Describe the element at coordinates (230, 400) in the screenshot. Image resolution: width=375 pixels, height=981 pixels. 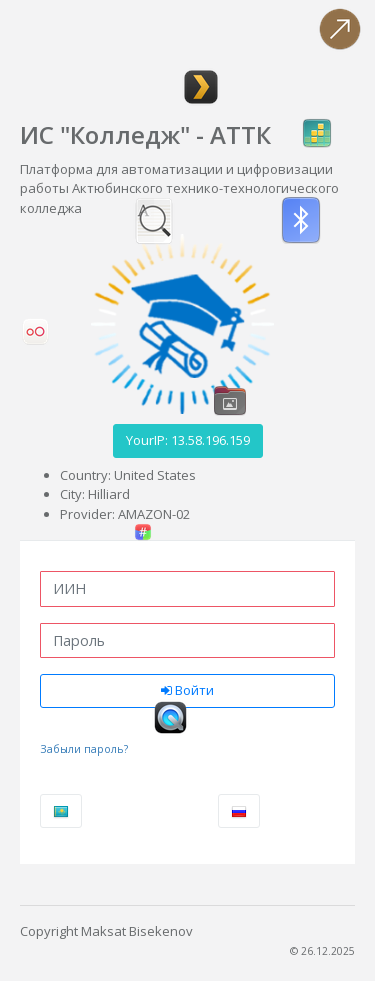
I see `open pictures folder` at that location.